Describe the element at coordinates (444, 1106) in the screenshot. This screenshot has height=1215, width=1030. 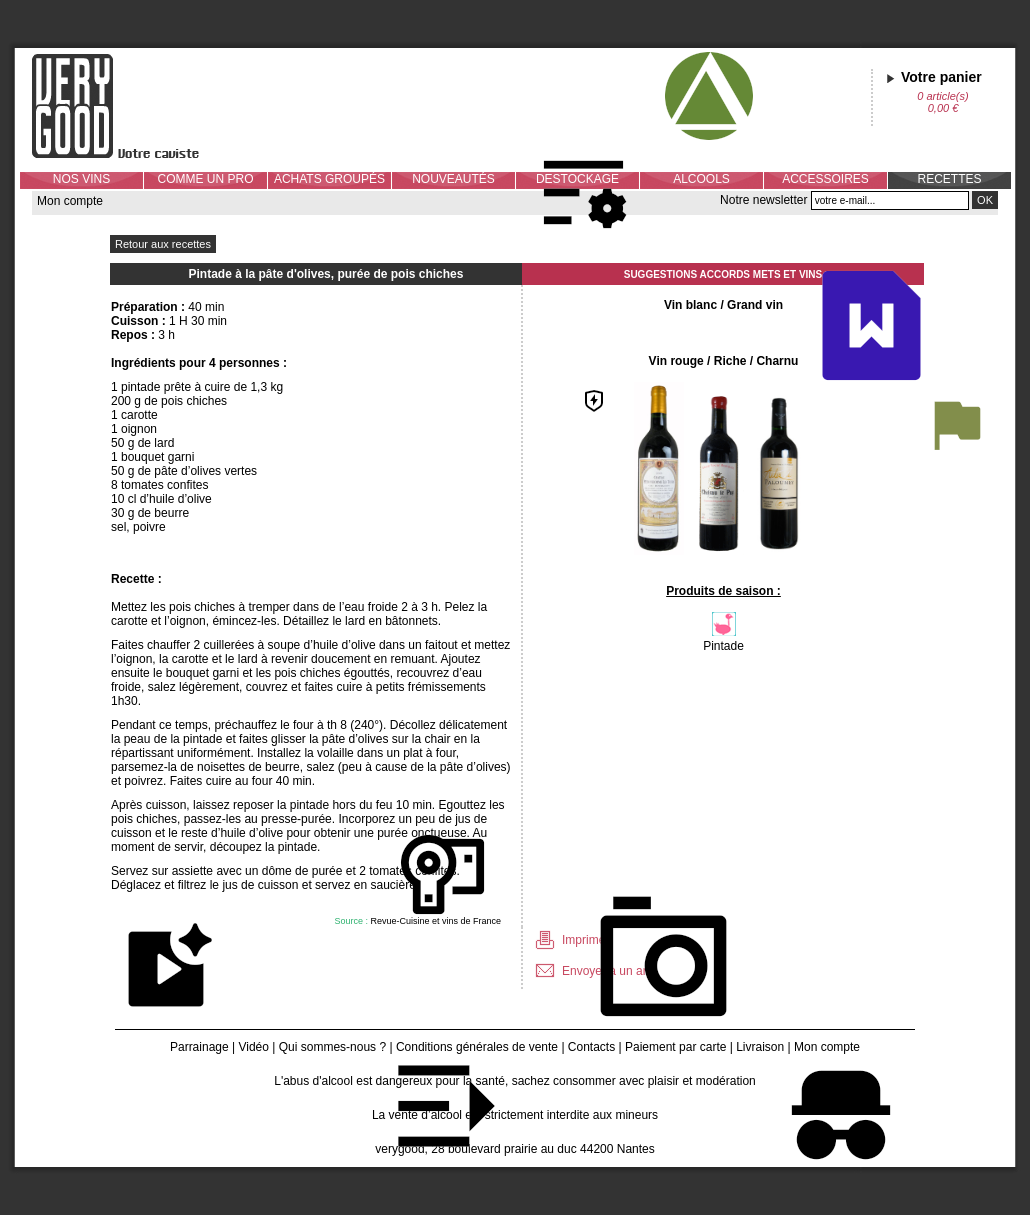
I see `expand or unfold a navigation menu` at that location.